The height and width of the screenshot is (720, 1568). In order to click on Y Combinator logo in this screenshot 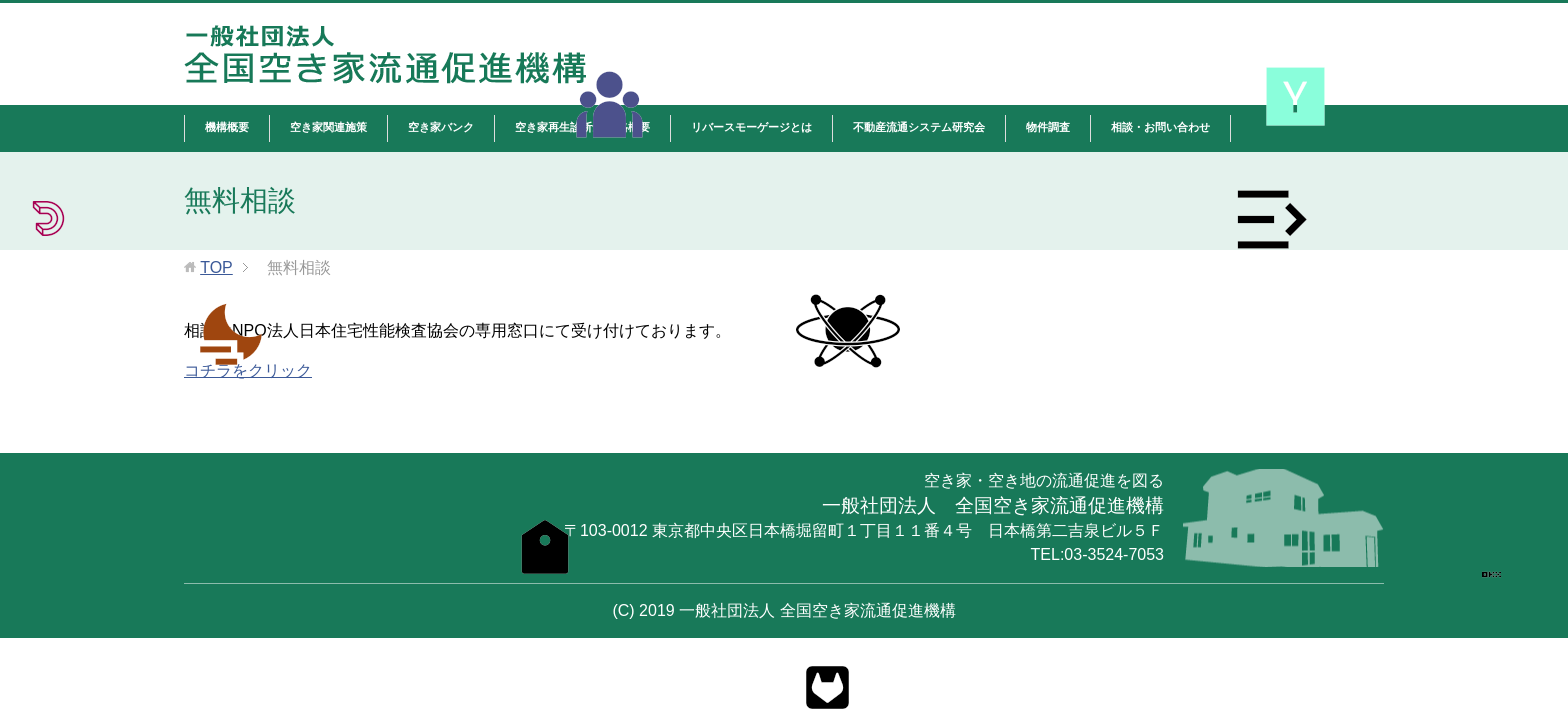, I will do `click(1295, 96)`.